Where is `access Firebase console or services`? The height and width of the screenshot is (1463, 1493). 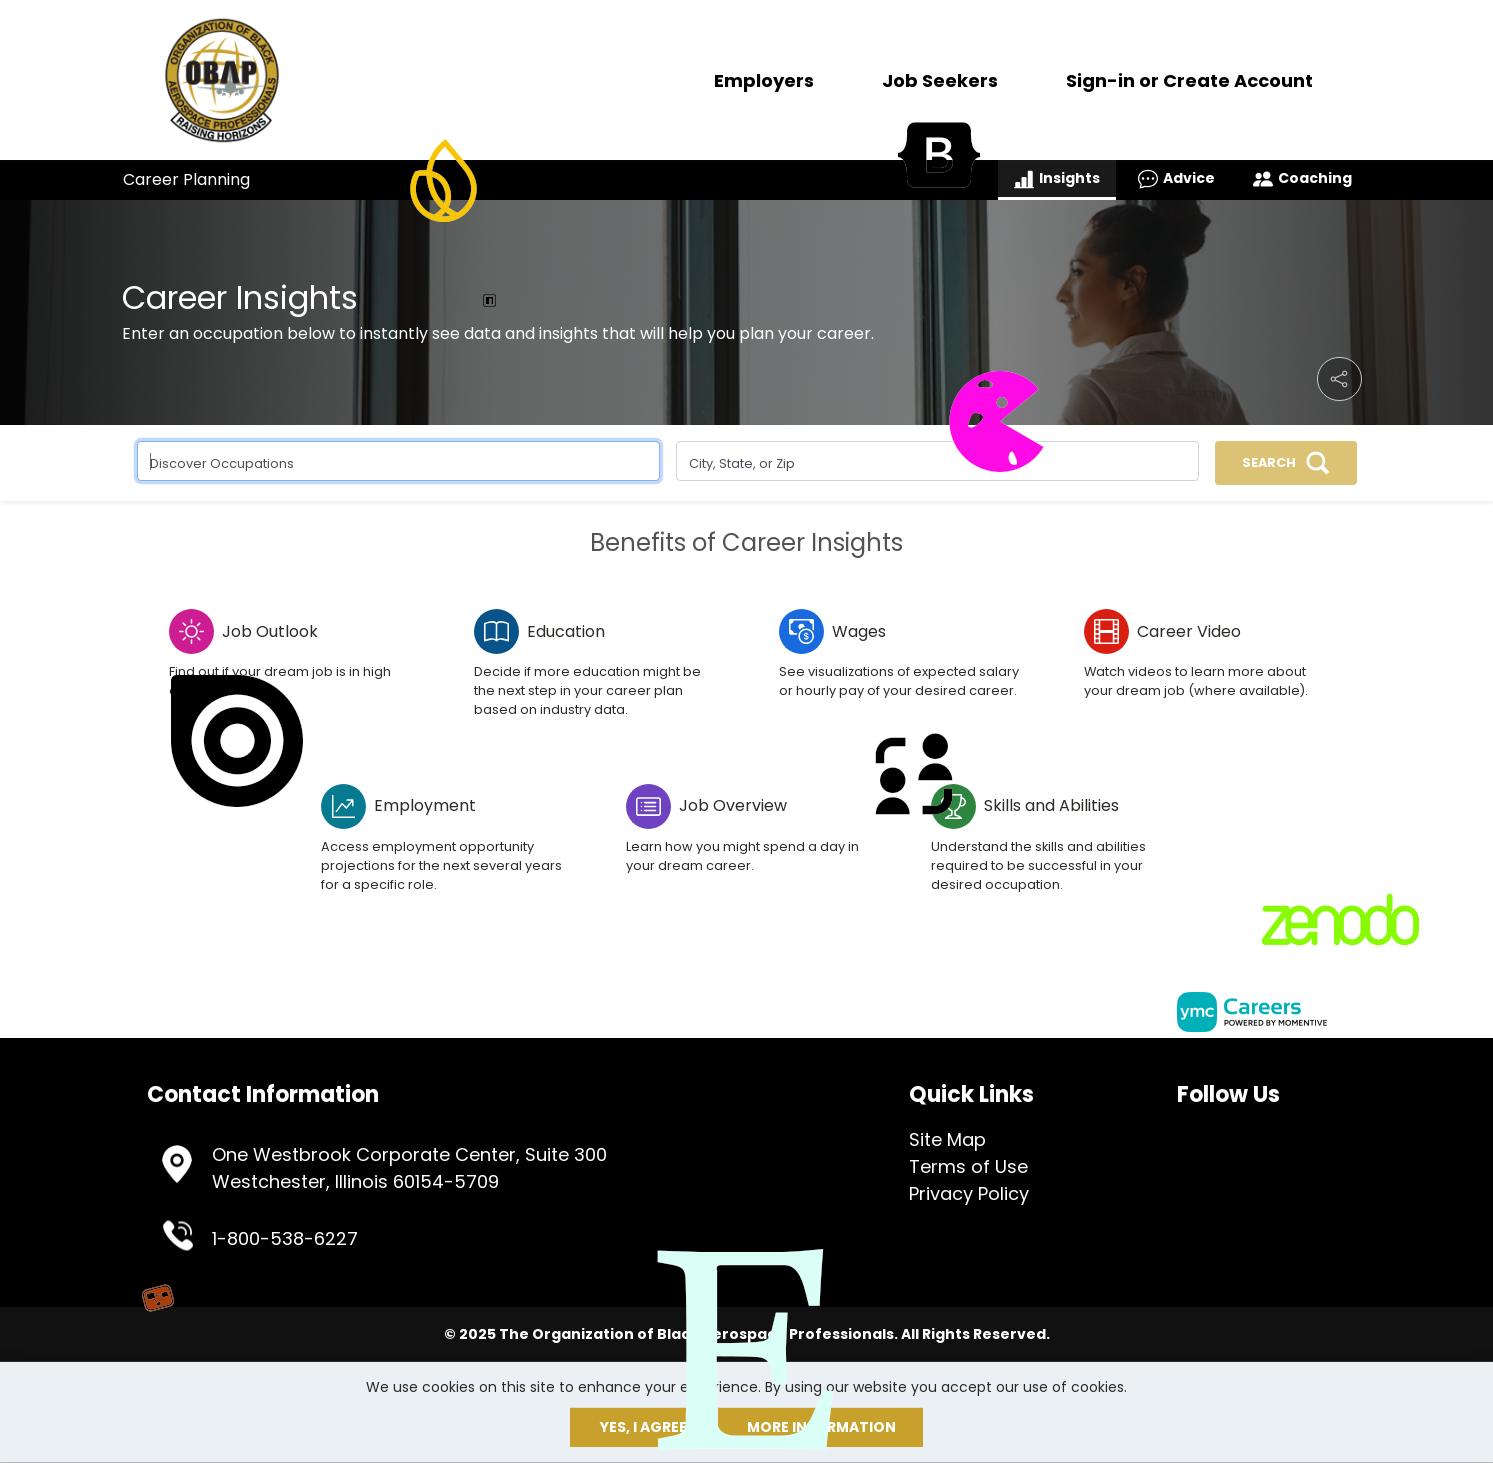
access Firebase console or services is located at coordinates (443, 180).